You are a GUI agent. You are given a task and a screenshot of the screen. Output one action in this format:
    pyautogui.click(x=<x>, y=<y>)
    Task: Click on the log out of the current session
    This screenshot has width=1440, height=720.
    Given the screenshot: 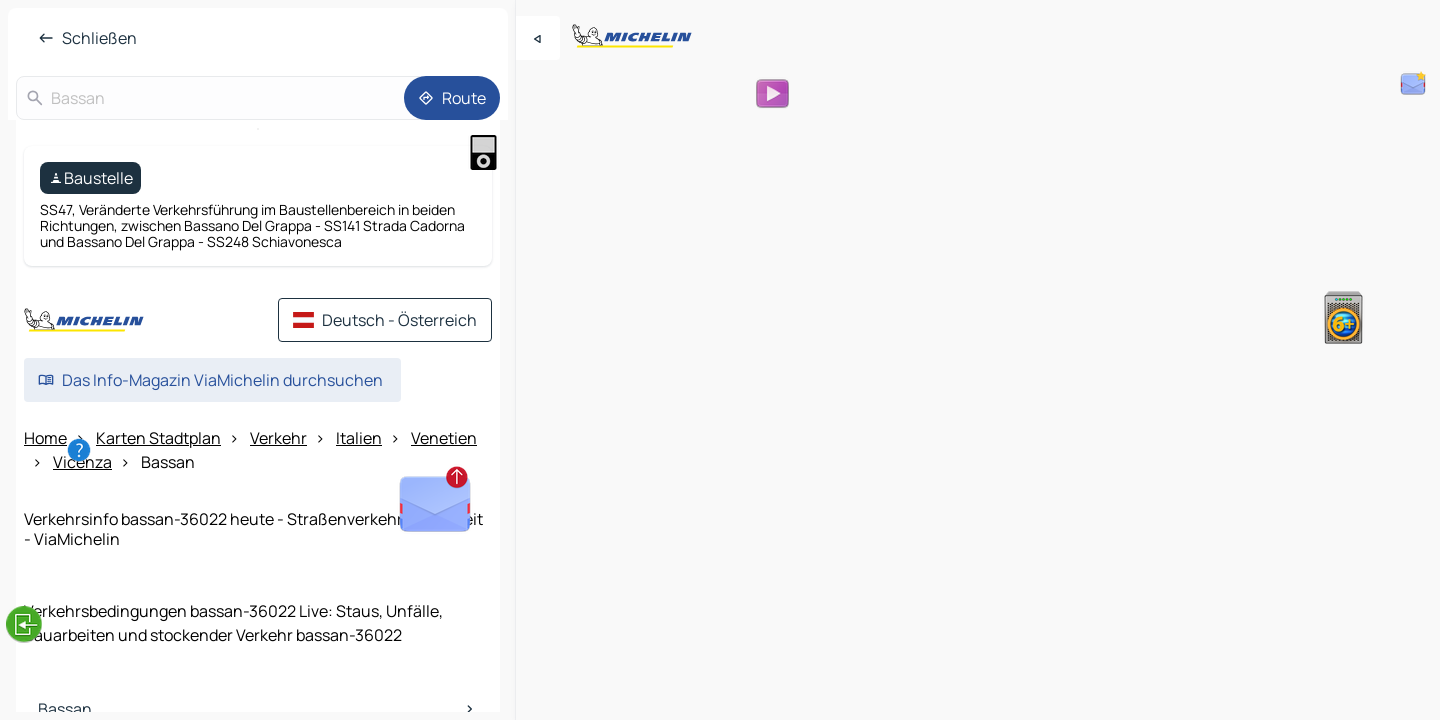 What is the action you would take?
    pyautogui.click(x=24, y=624)
    